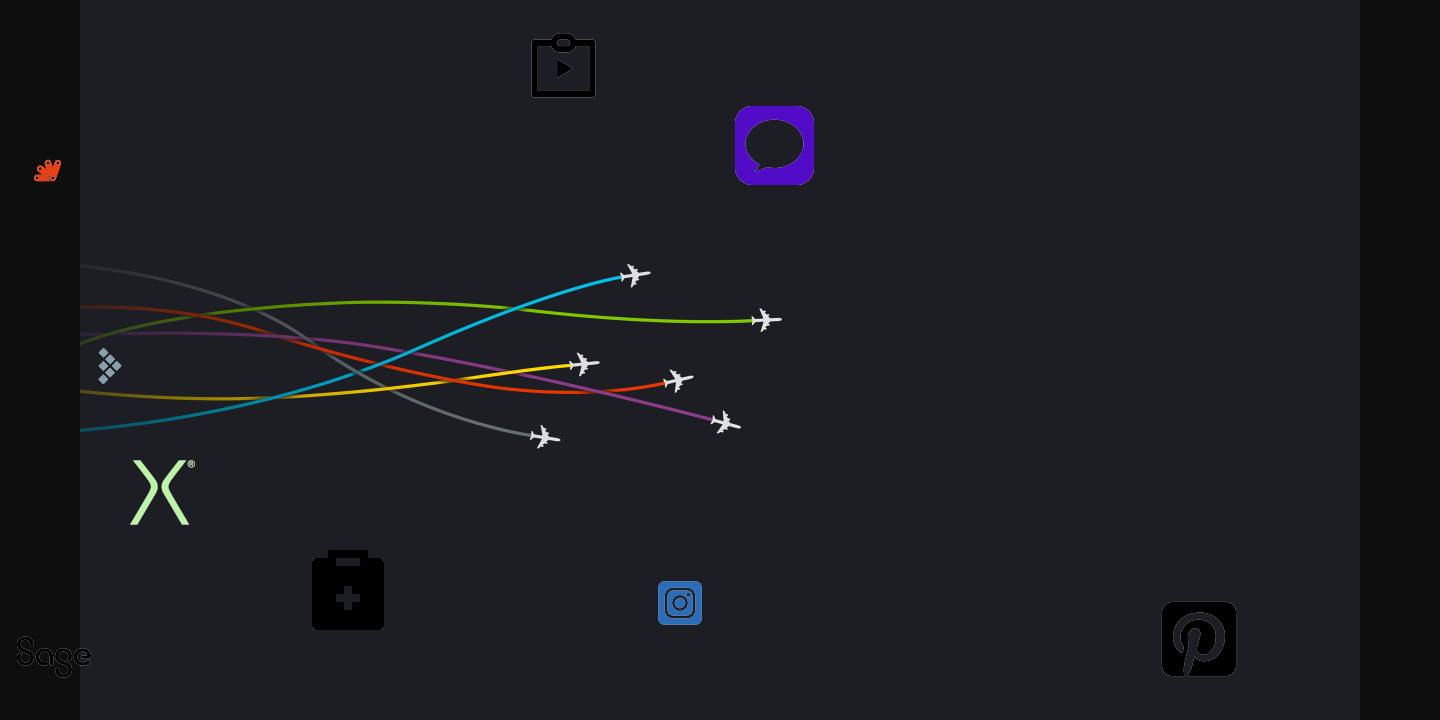  Describe the element at coordinates (110, 366) in the screenshot. I see `open TestRail test management platform` at that location.